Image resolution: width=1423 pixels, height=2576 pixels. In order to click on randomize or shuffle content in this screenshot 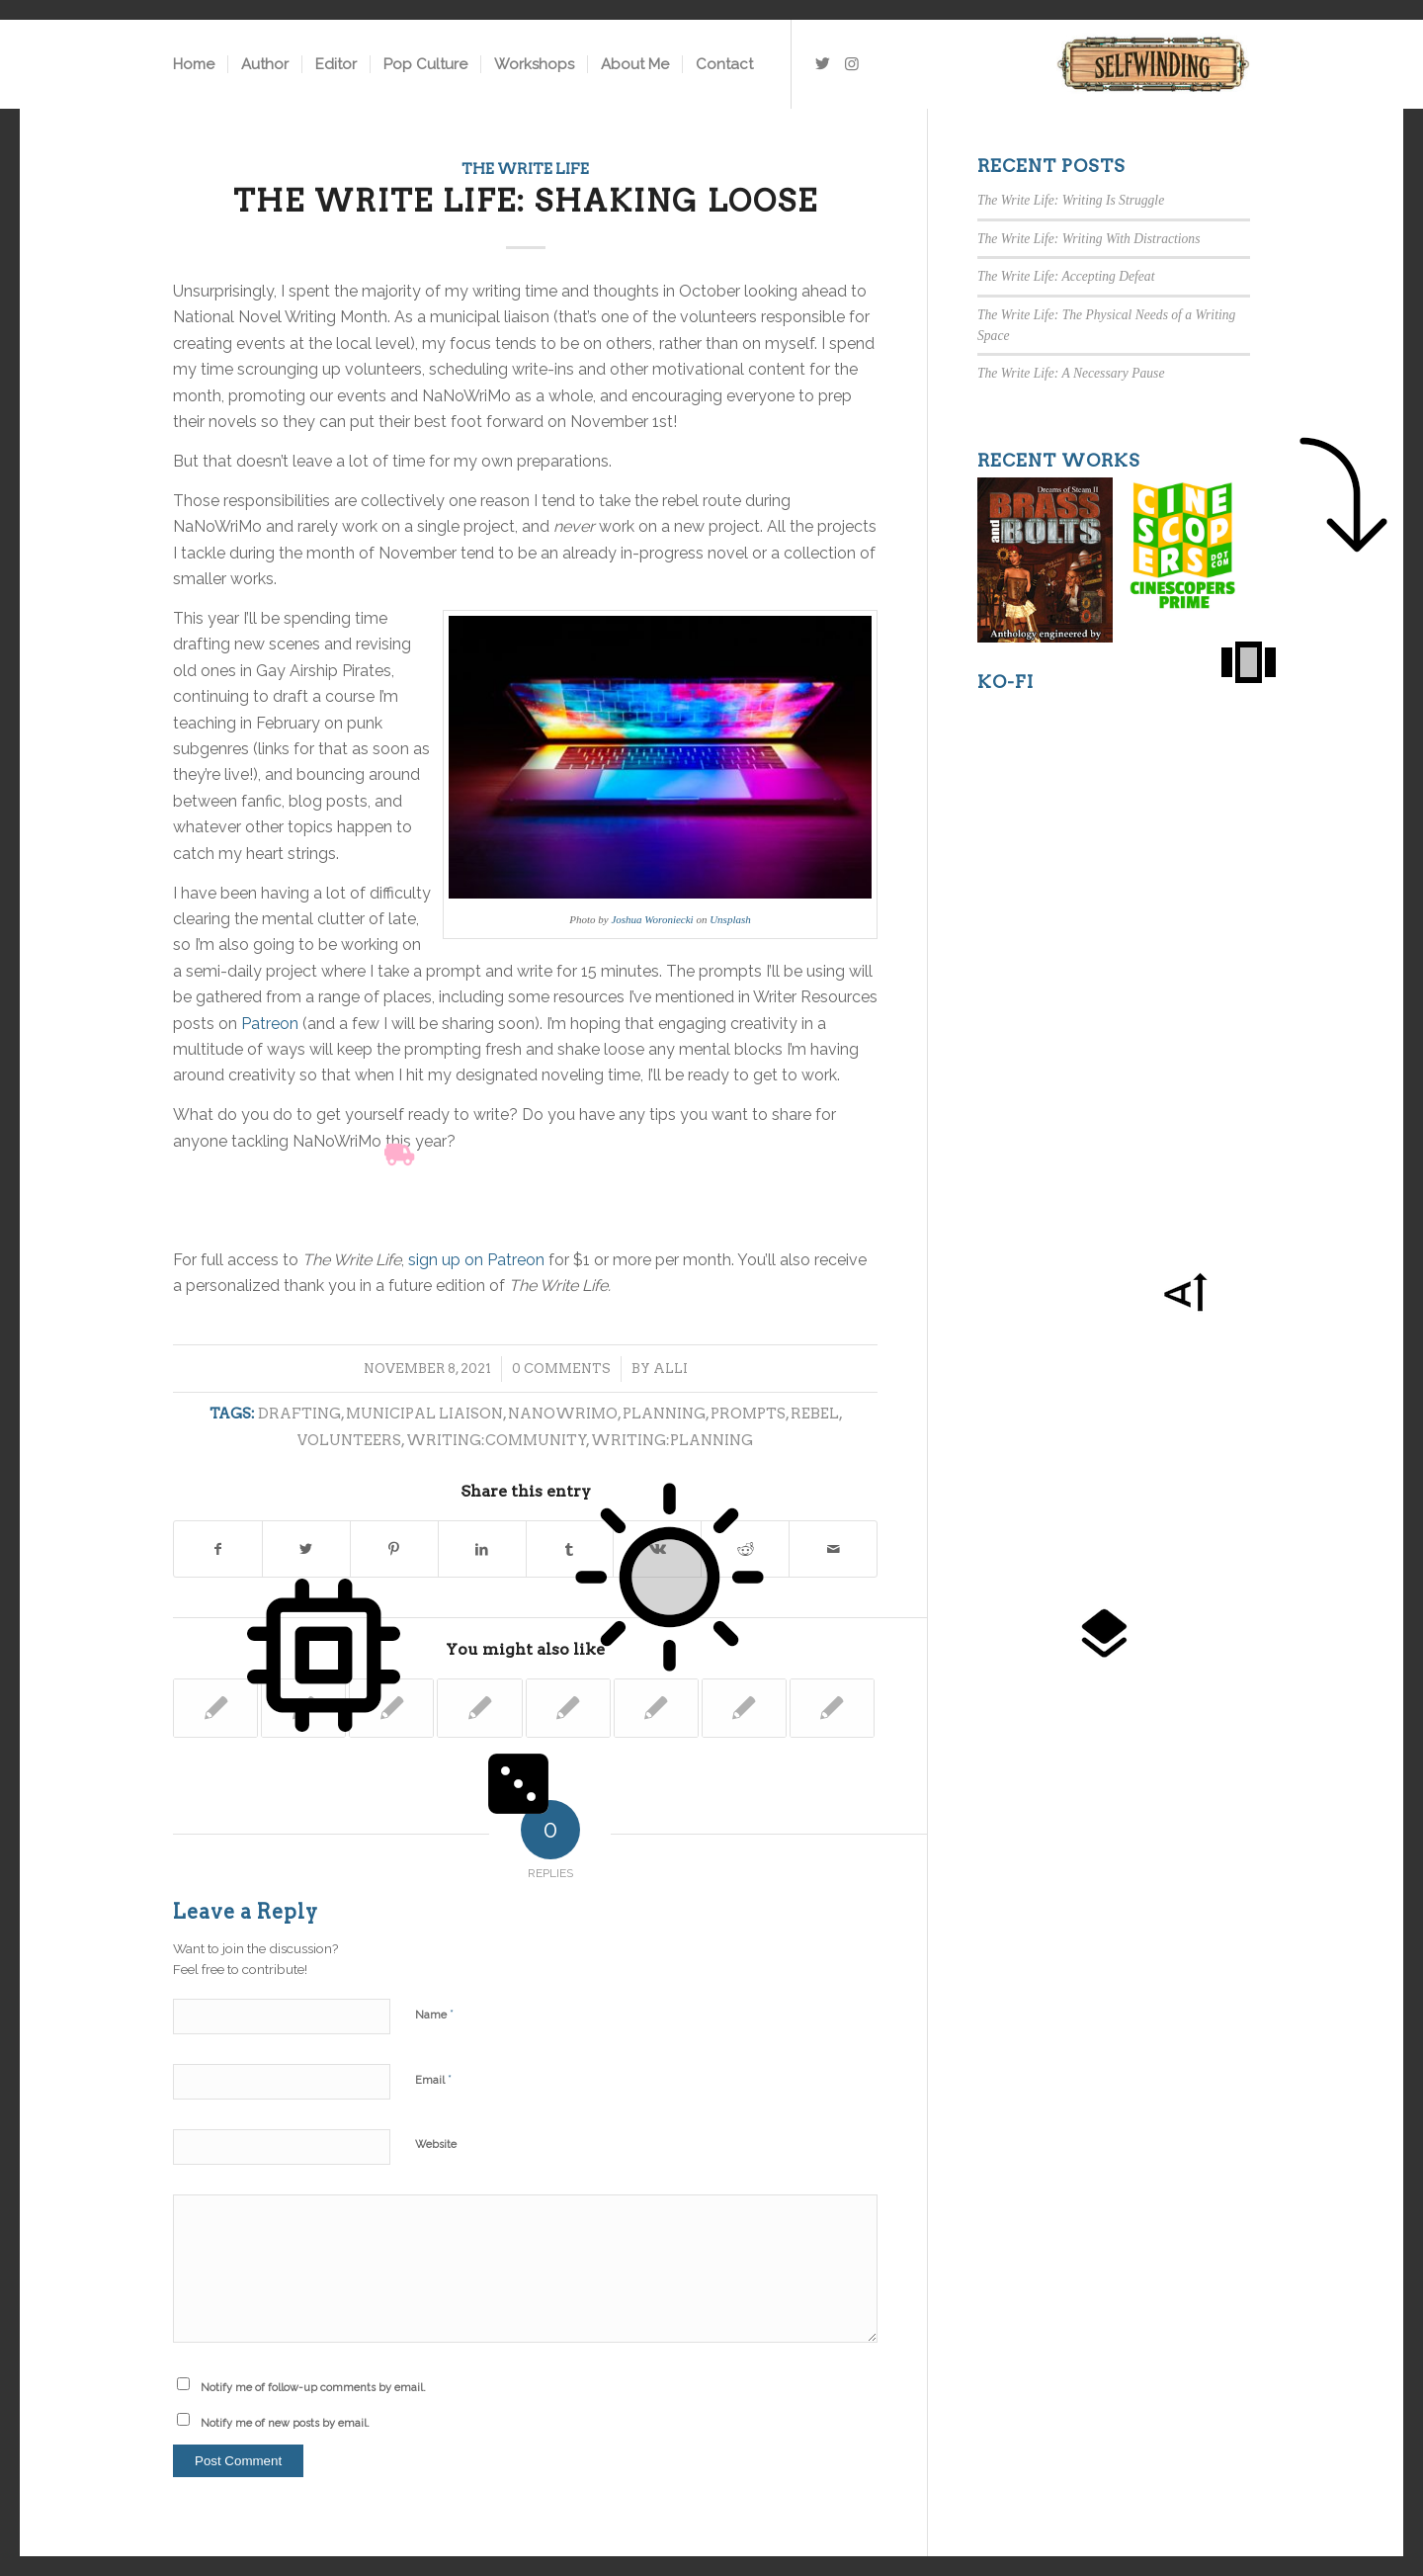, I will do `click(518, 1783)`.